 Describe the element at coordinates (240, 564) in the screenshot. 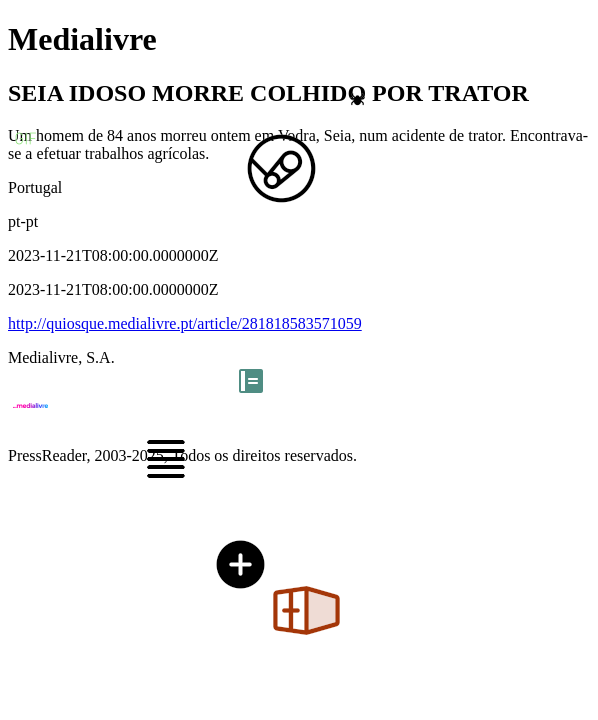

I see `add a new item` at that location.